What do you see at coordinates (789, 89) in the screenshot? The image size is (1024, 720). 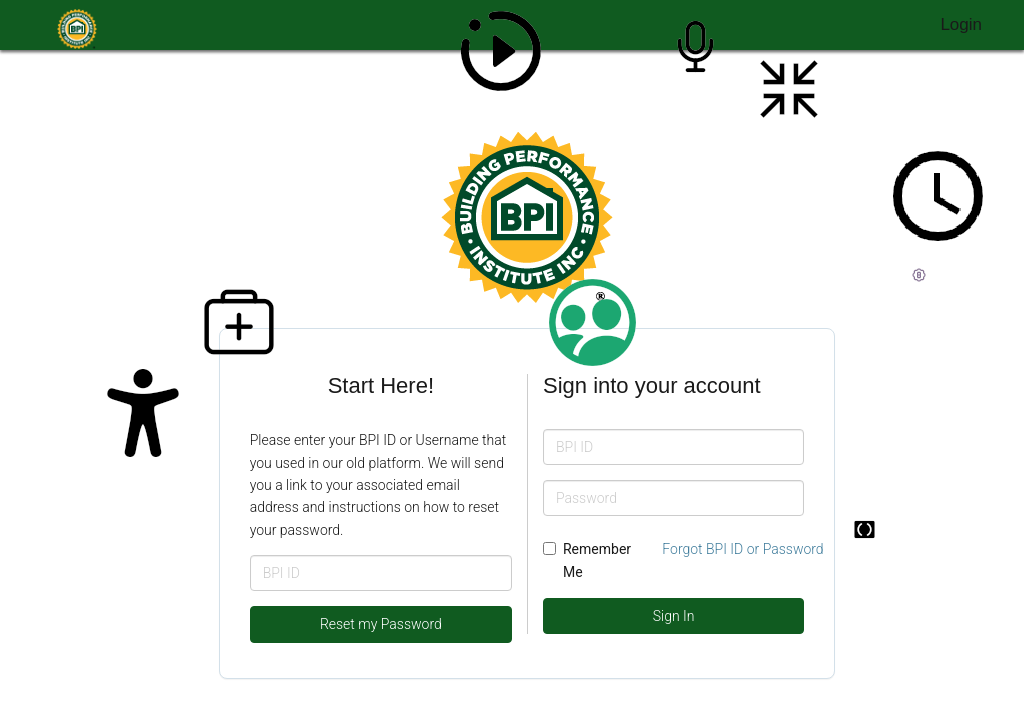 I see `exit fullscreen mode` at bounding box center [789, 89].